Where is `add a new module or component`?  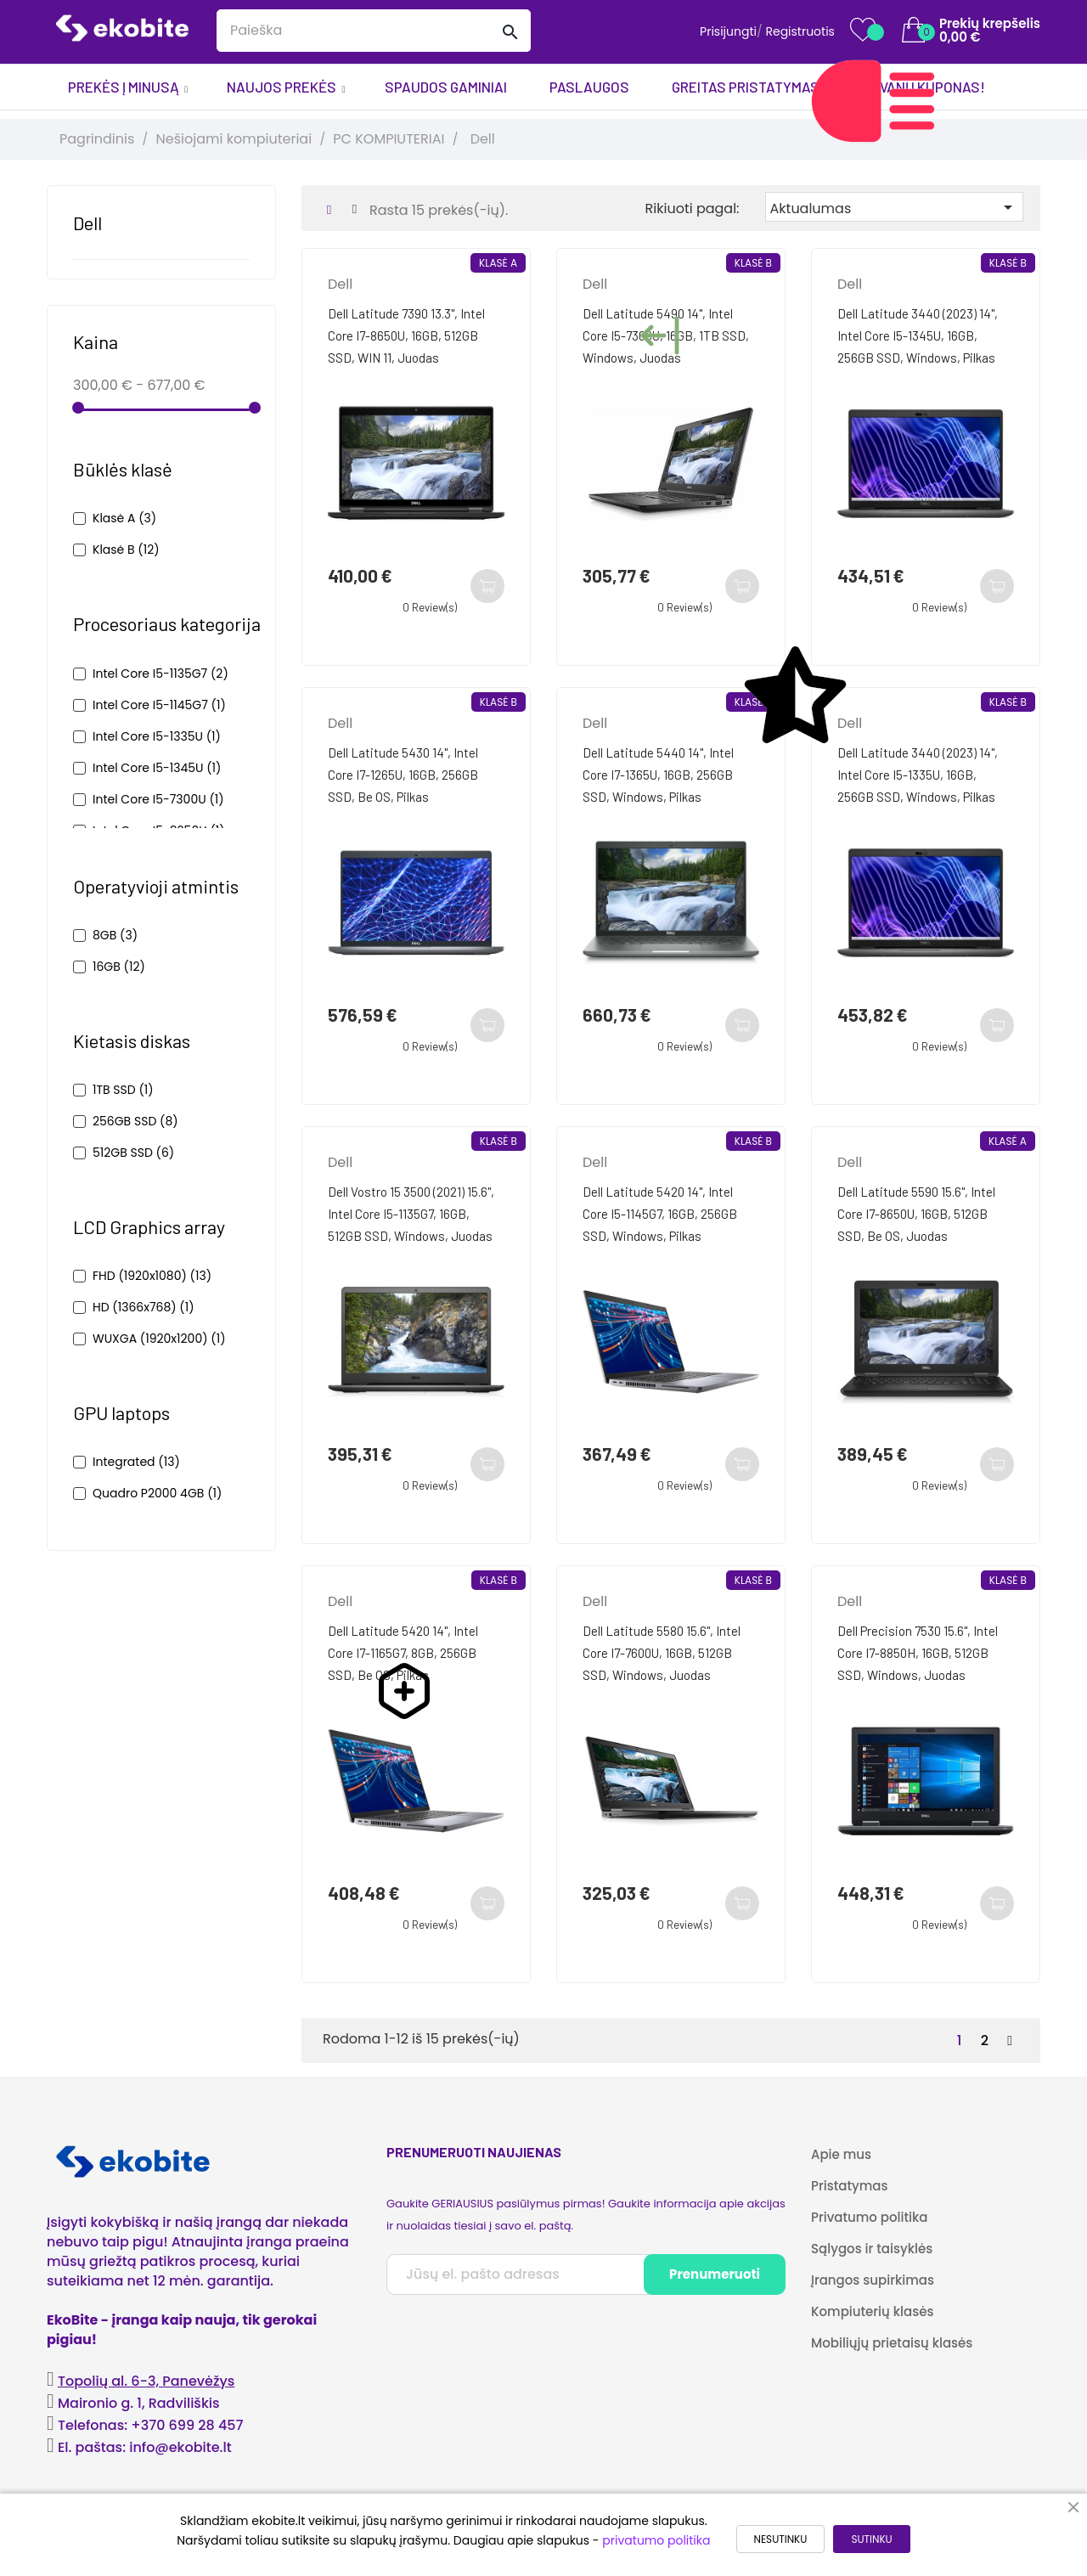 add a new module or component is located at coordinates (404, 1691).